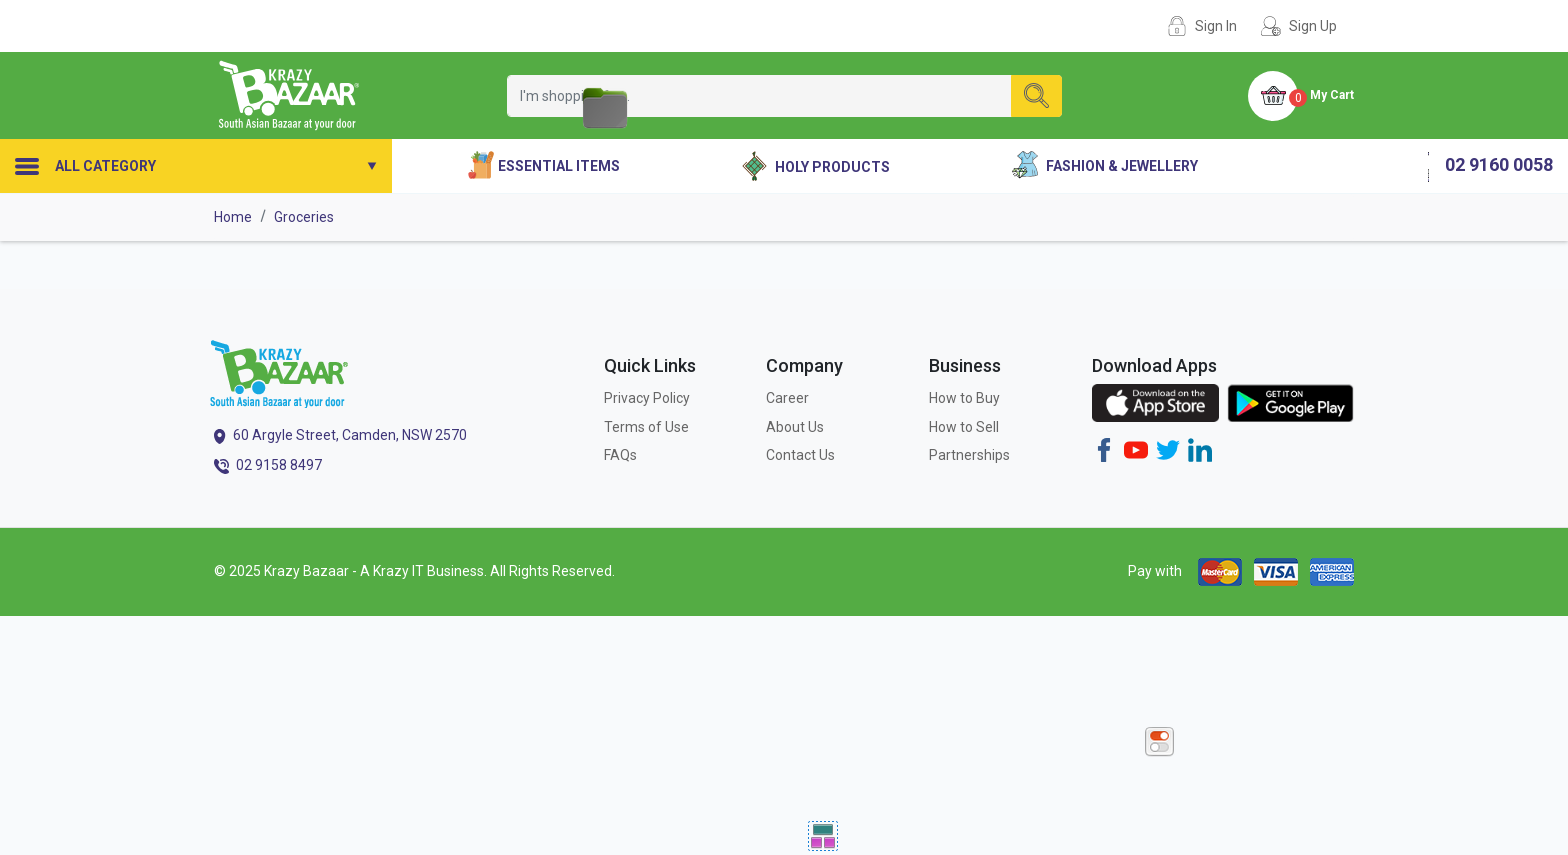 This screenshot has height=855, width=1568. What do you see at coordinates (823, 836) in the screenshot?
I see `select all items in the current view` at bounding box center [823, 836].